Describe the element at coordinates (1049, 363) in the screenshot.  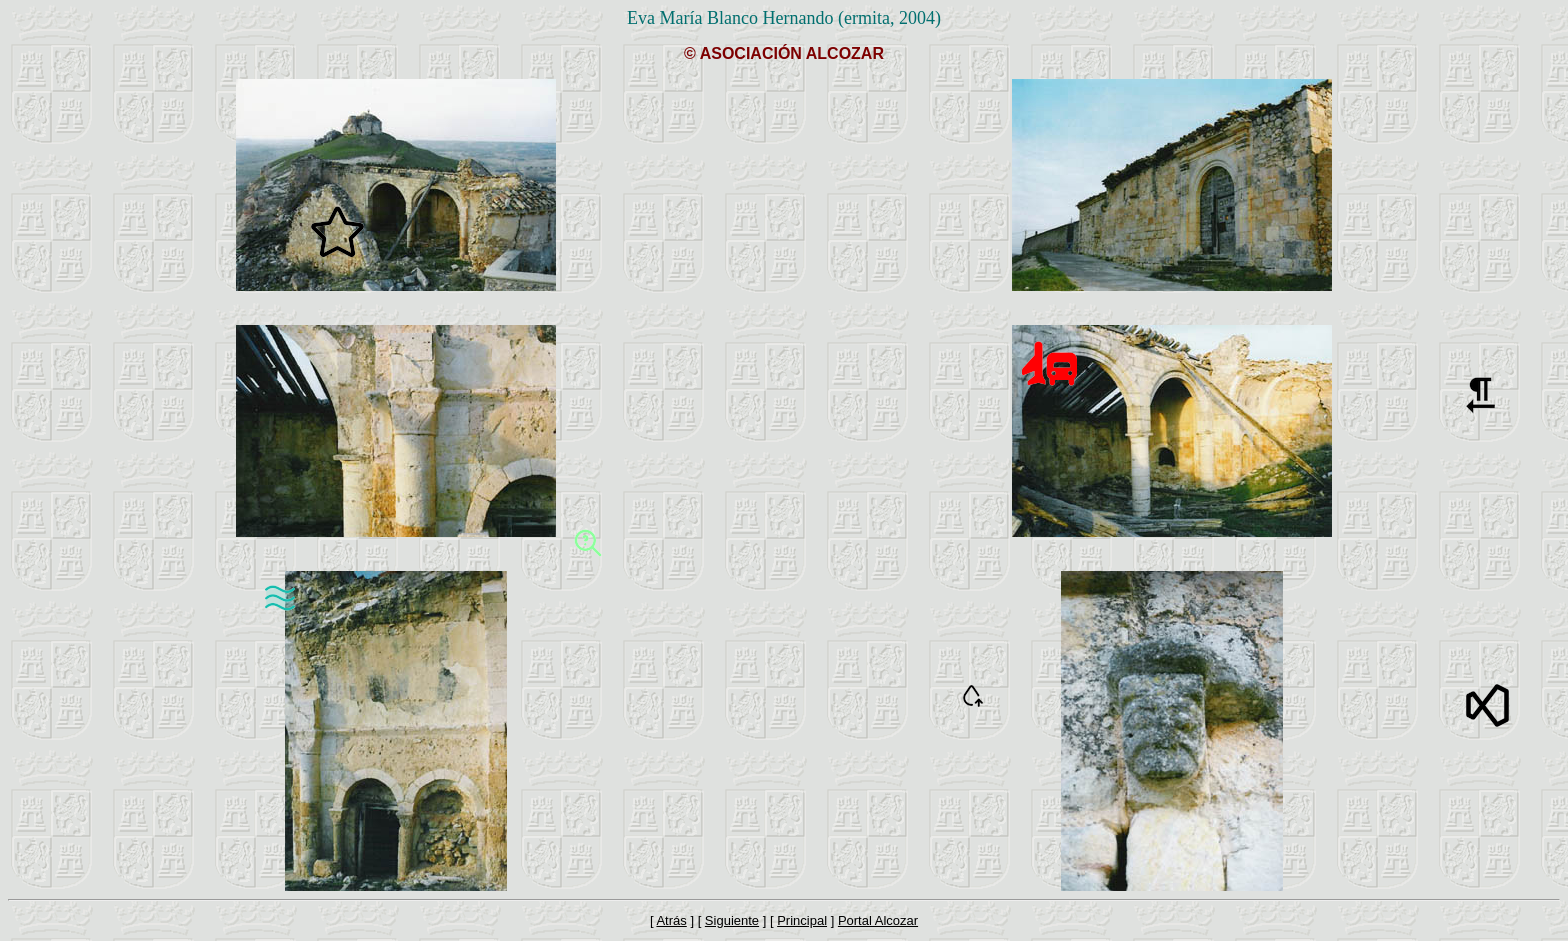
I see `select shipping method for your order` at that location.